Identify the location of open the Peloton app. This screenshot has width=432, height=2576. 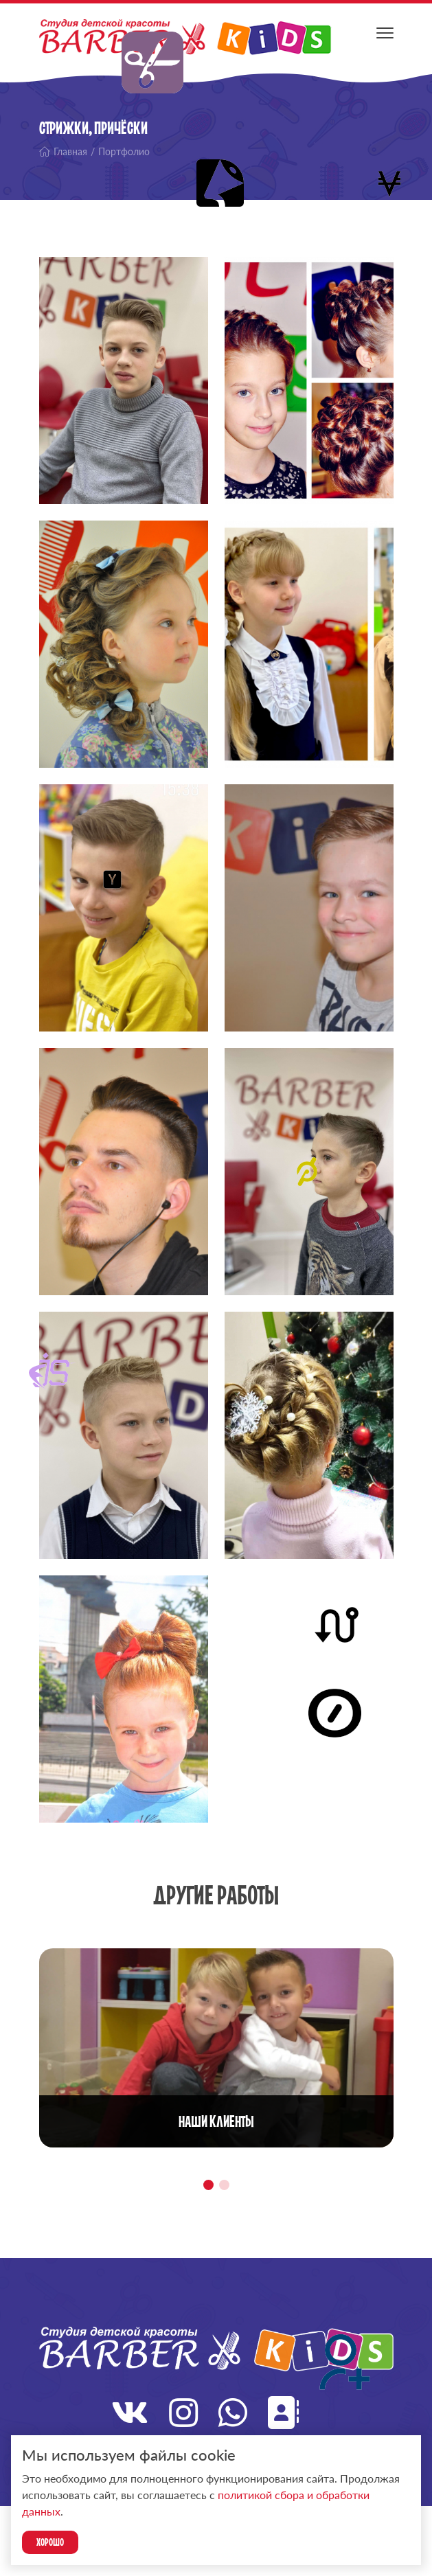
(307, 1172).